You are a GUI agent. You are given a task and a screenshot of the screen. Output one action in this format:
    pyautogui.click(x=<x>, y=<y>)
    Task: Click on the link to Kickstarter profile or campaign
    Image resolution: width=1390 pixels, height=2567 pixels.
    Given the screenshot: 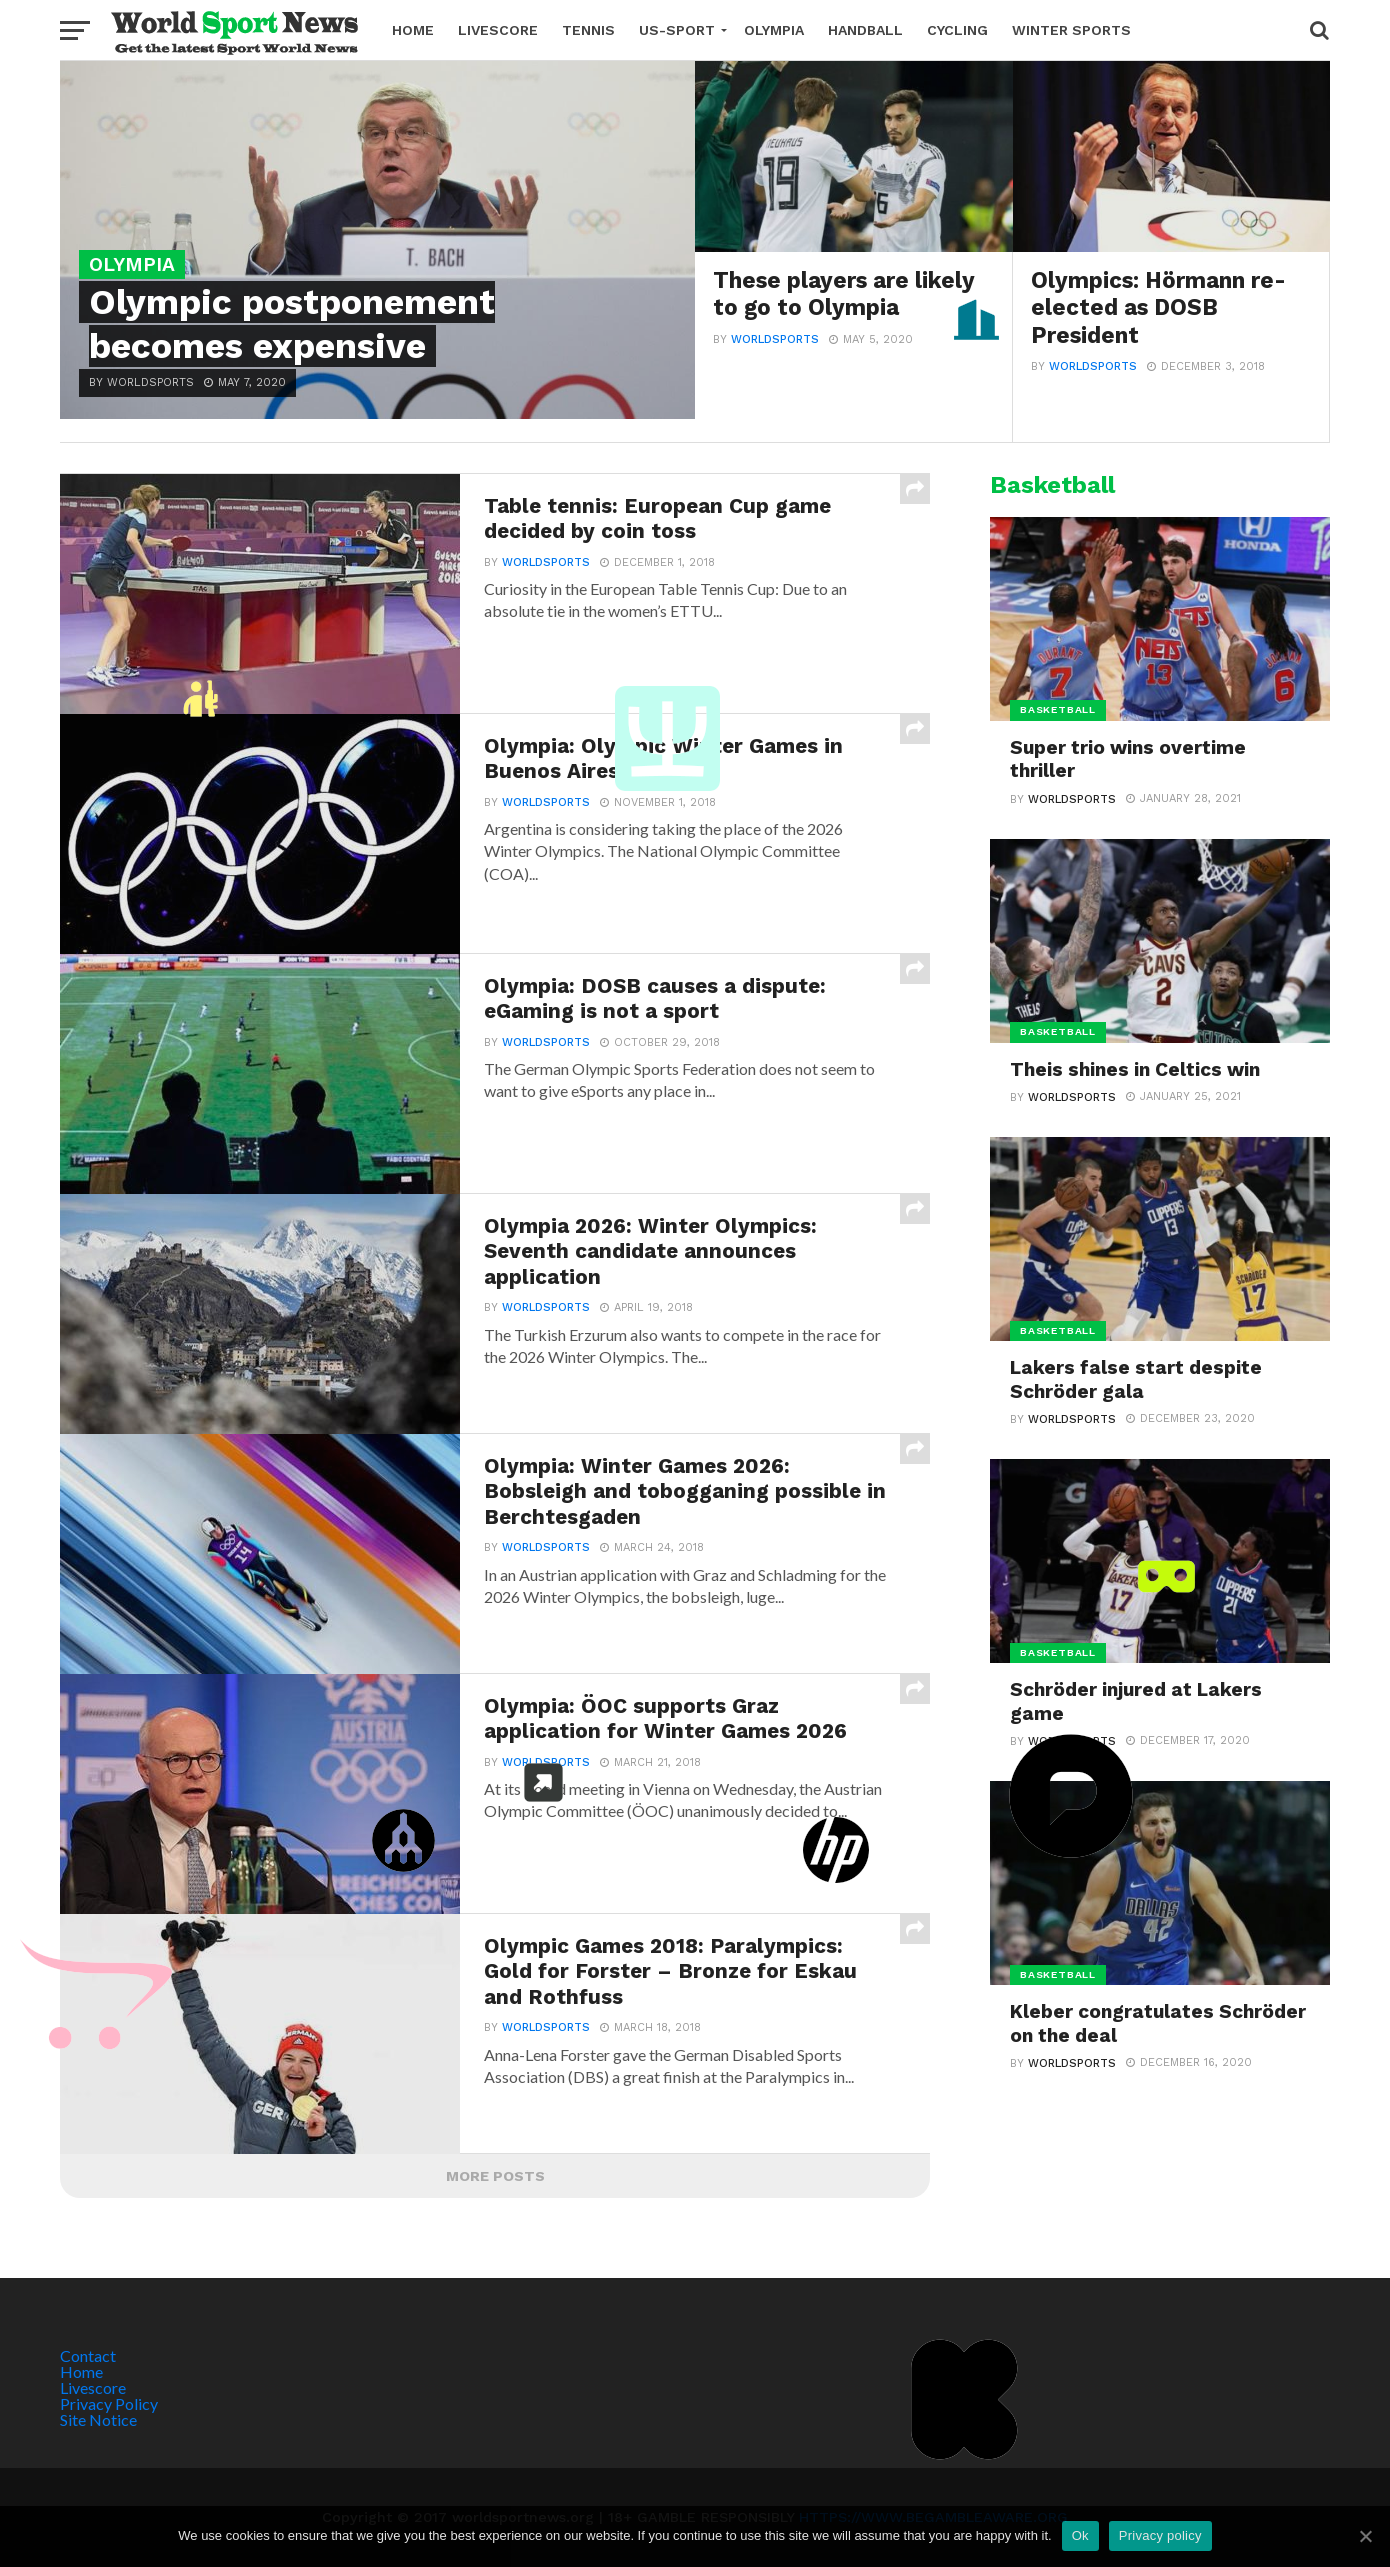 What is the action you would take?
    pyautogui.click(x=962, y=2399)
    